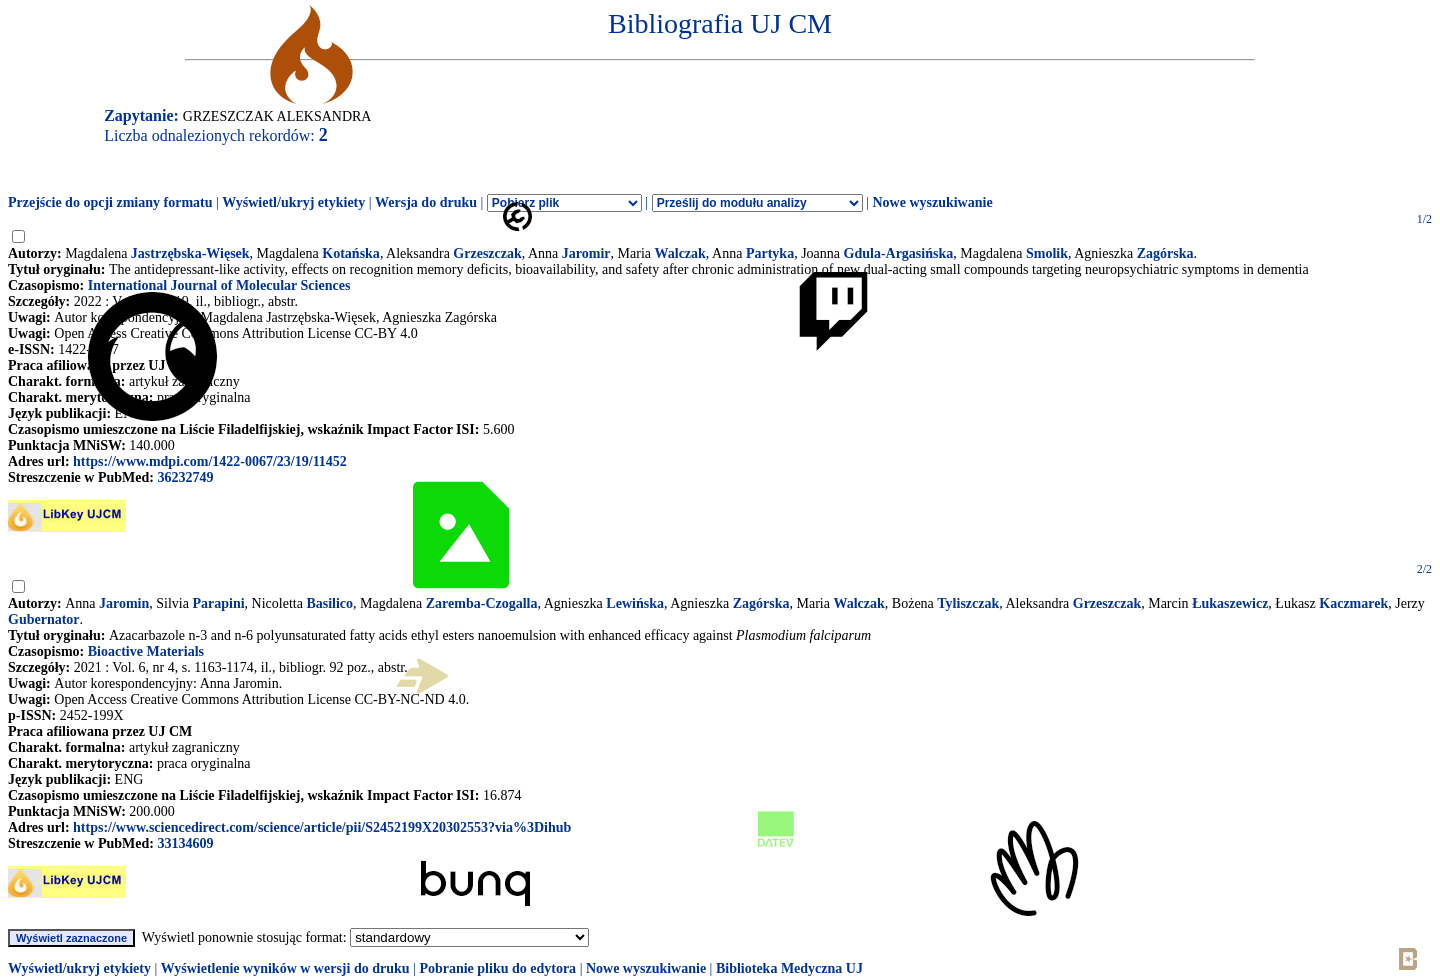 The height and width of the screenshot is (977, 1440). What do you see at coordinates (776, 829) in the screenshot?
I see `access DATEV accounting software` at bounding box center [776, 829].